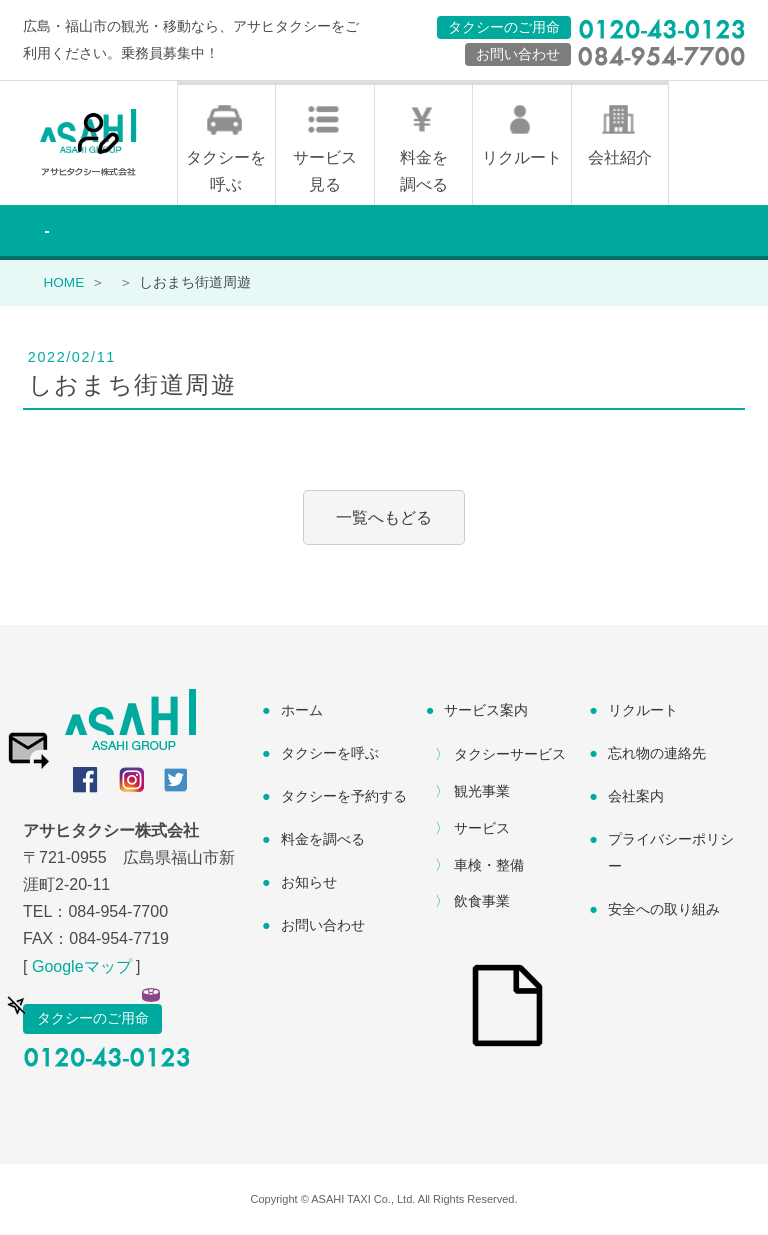  Describe the element at coordinates (507, 1005) in the screenshot. I see `create a new file` at that location.